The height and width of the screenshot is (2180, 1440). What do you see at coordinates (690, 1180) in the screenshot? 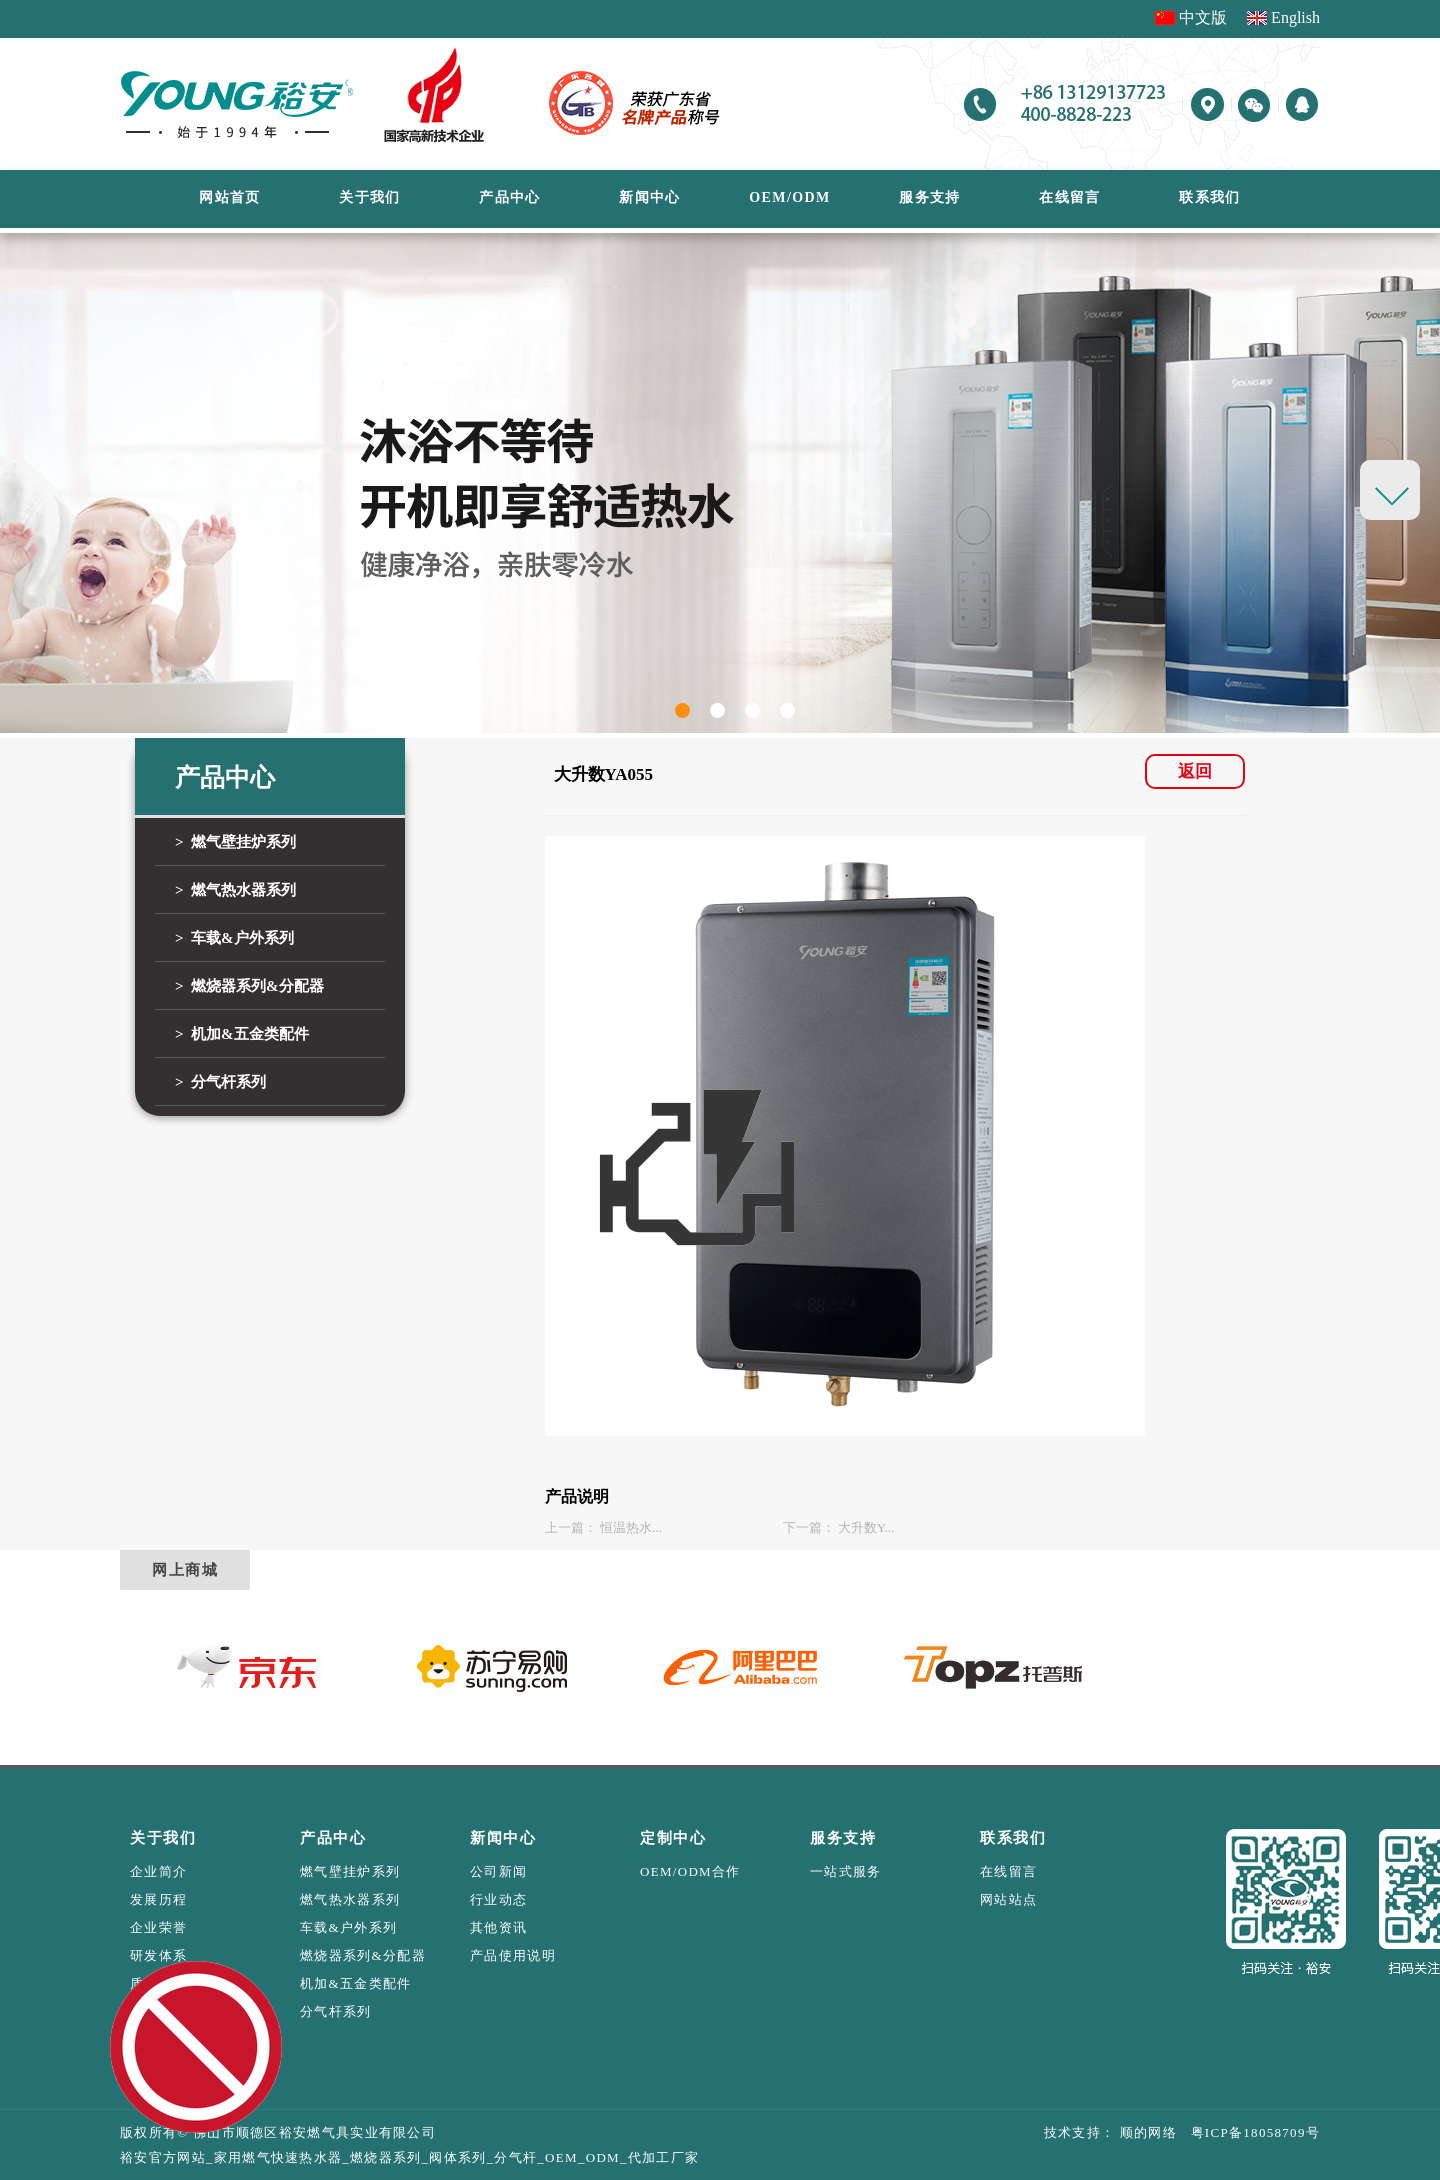
I see `check engine diagnostic alerts` at bounding box center [690, 1180].